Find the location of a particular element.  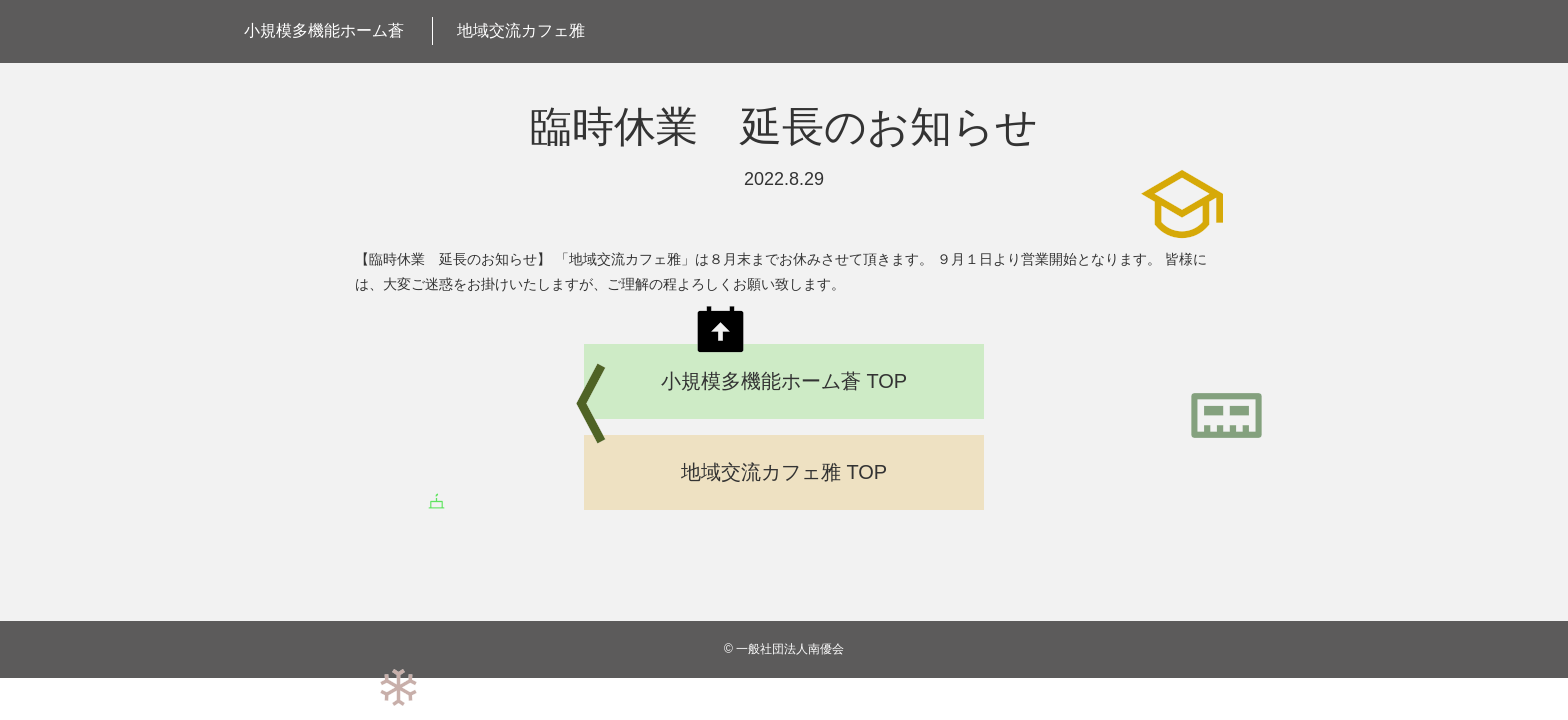

view birthday or celebration notifications is located at coordinates (436, 501).